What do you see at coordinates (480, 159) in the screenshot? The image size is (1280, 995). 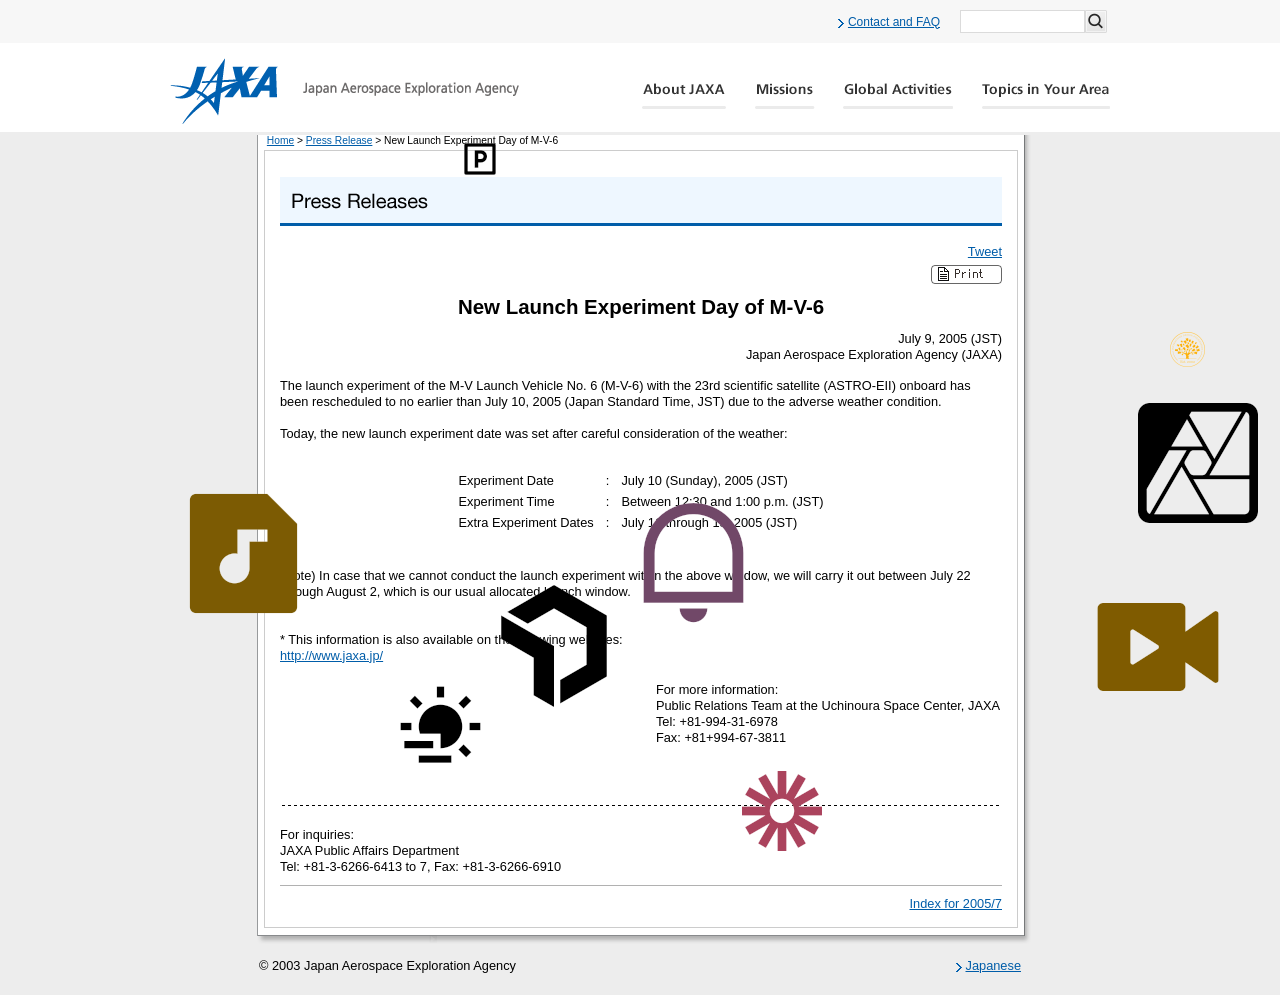 I see `find nearby parking locations` at bounding box center [480, 159].